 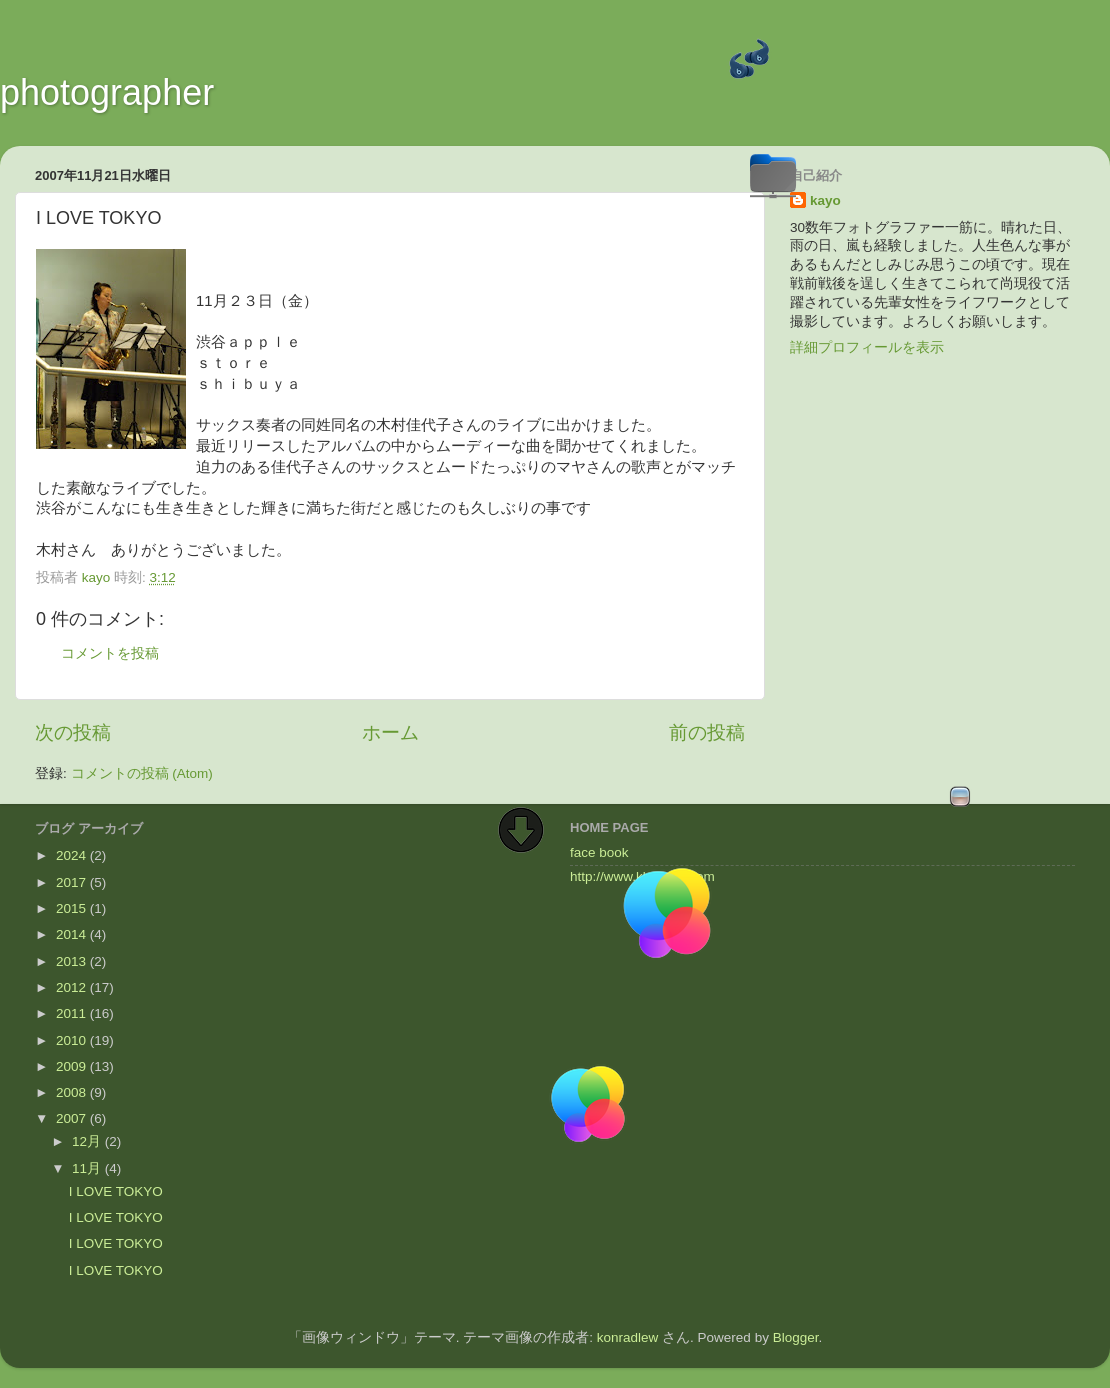 I want to click on access background textures and materials library, so click(x=960, y=798).